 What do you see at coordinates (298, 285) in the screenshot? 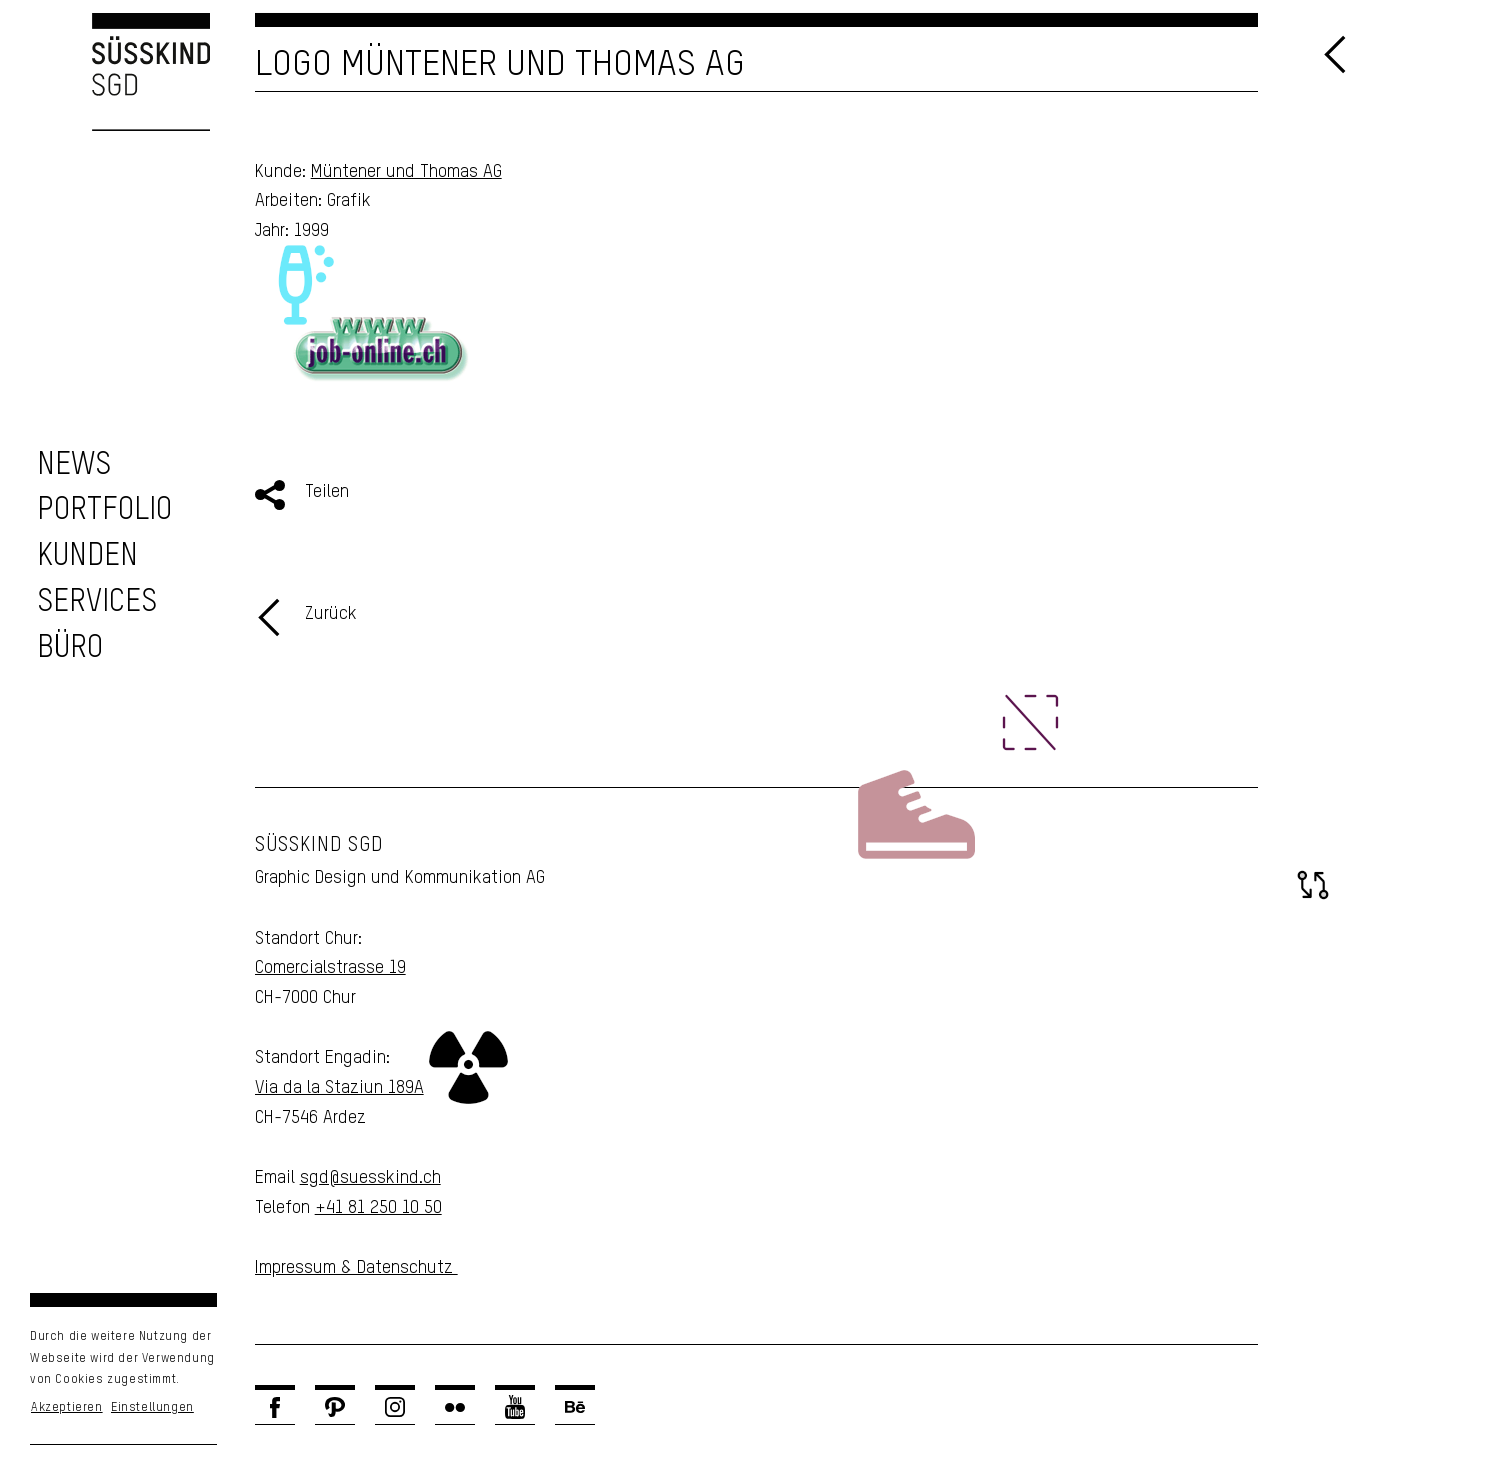
I see `celebrate an achievement or milestone` at bounding box center [298, 285].